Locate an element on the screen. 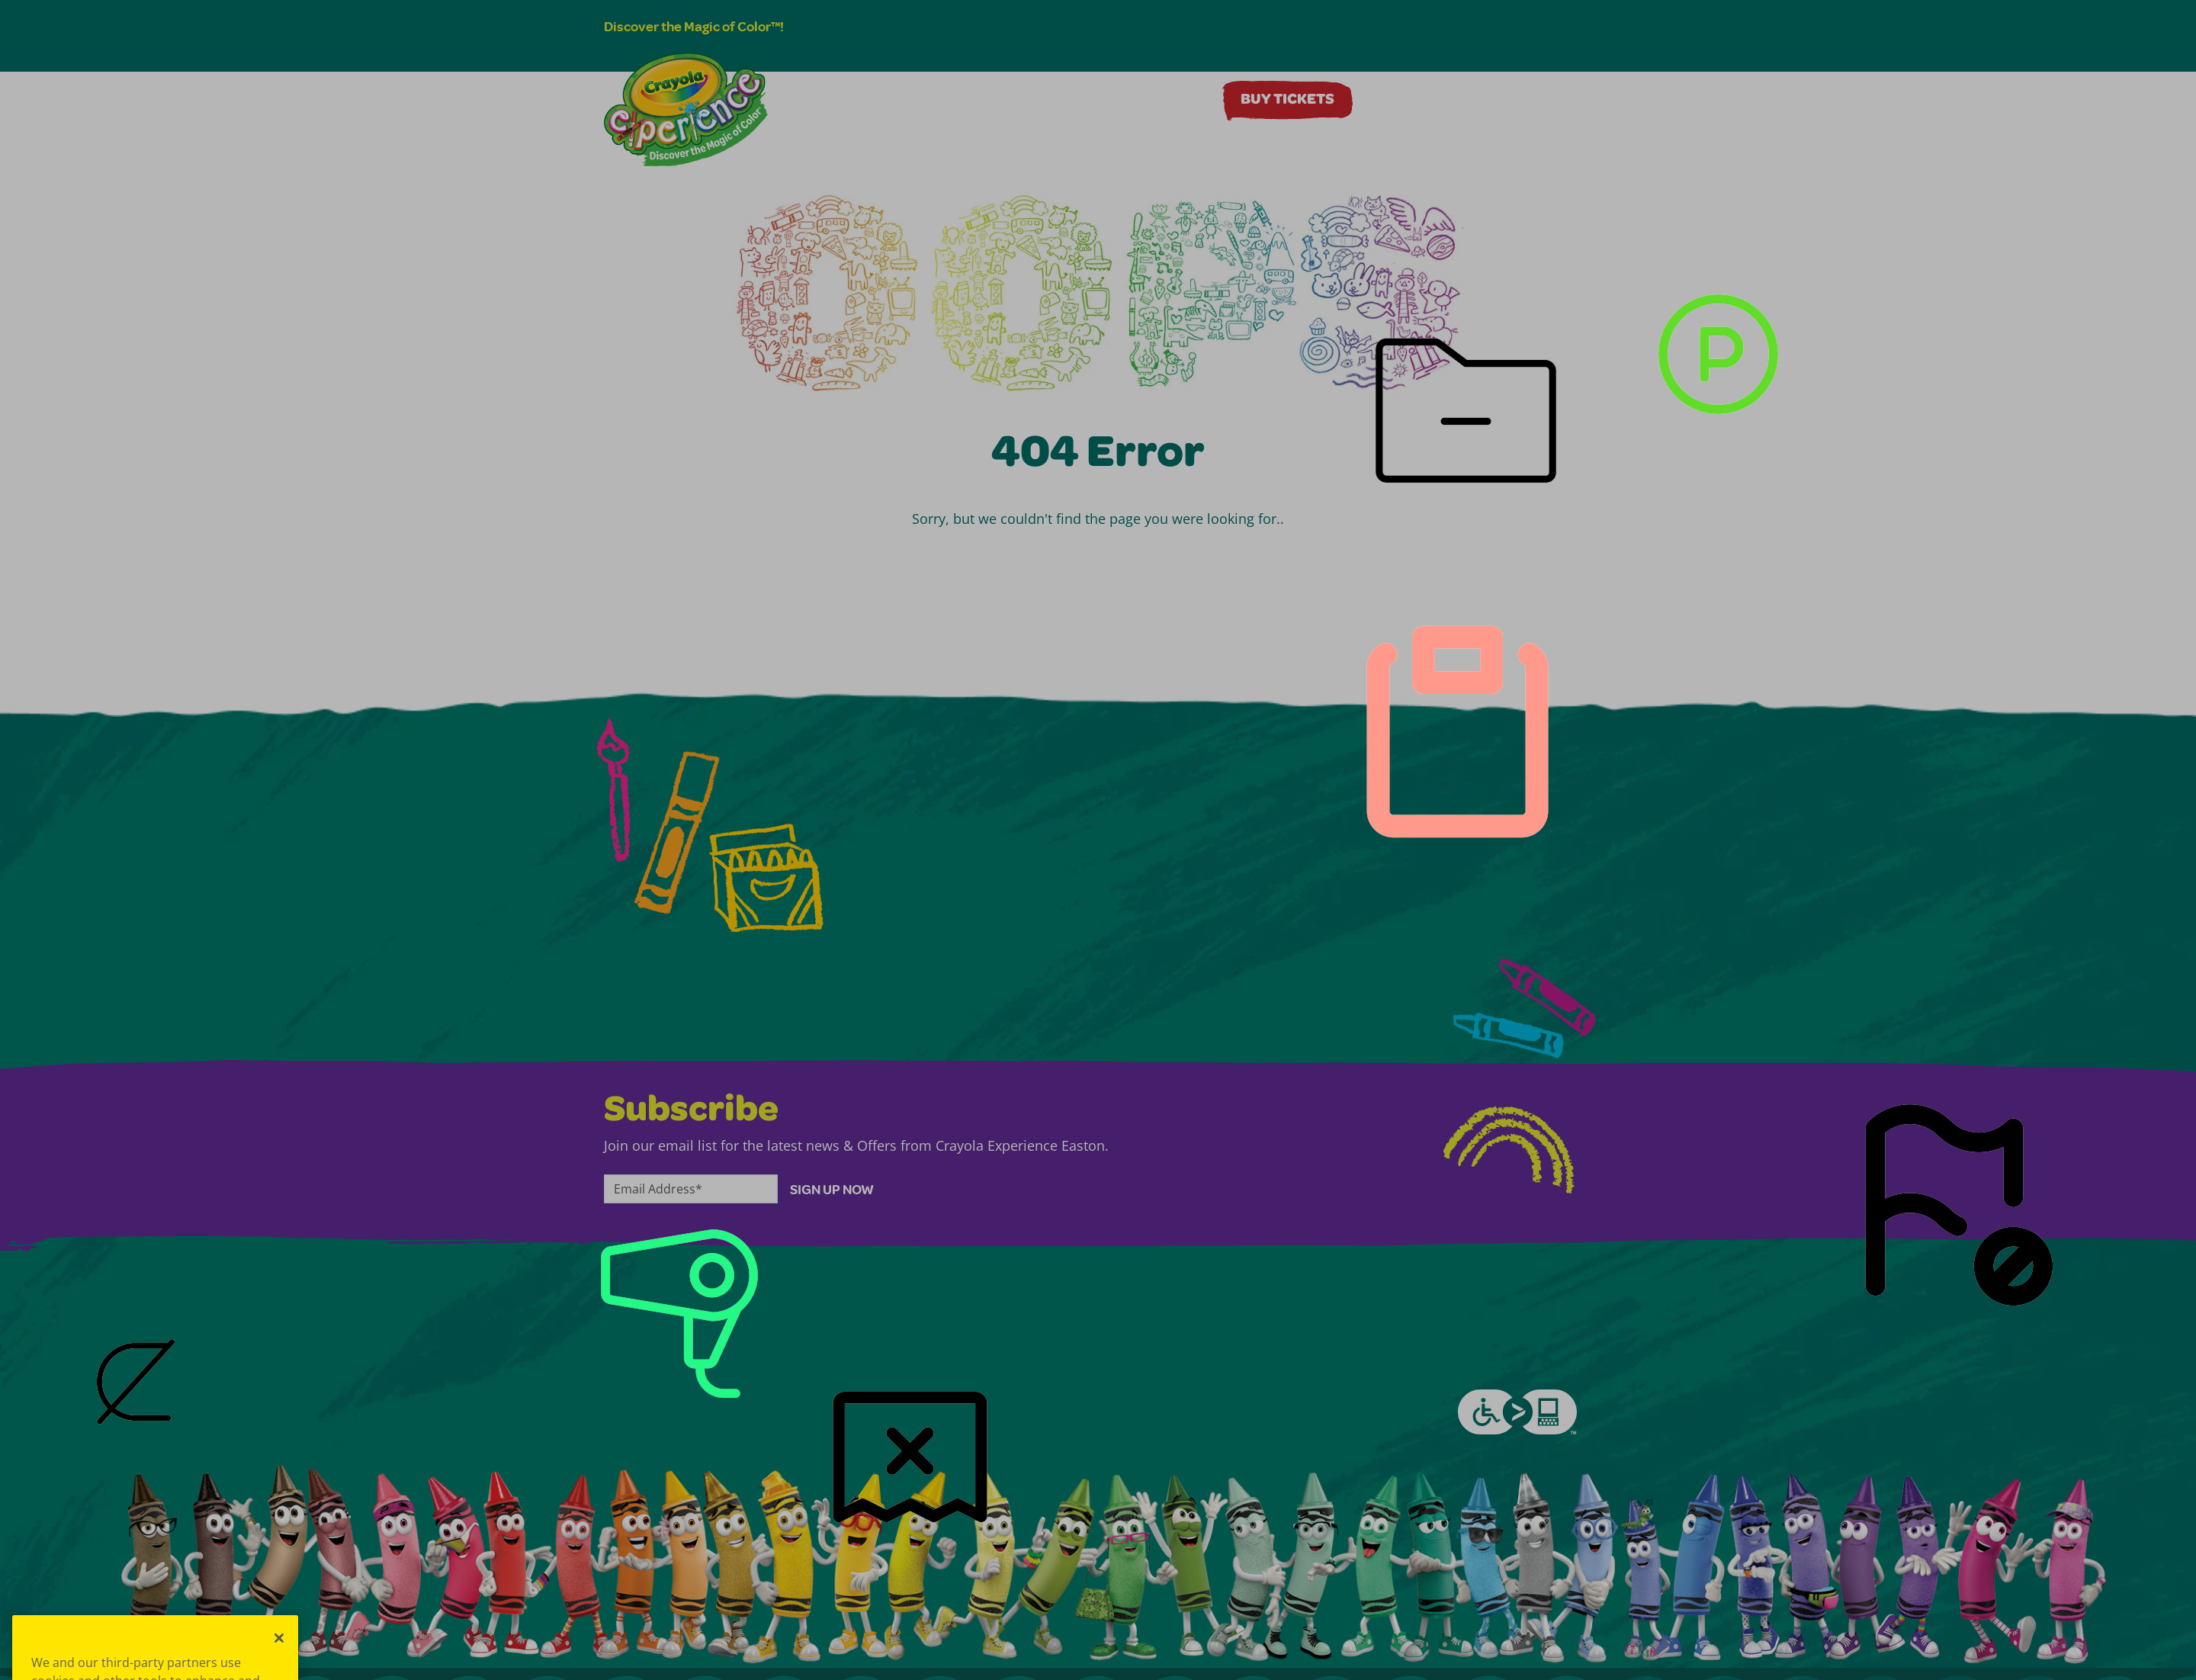 The height and width of the screenshot is (1680, 2196). cancel or remove a flagged item is located at coordinates (1944, 1197).